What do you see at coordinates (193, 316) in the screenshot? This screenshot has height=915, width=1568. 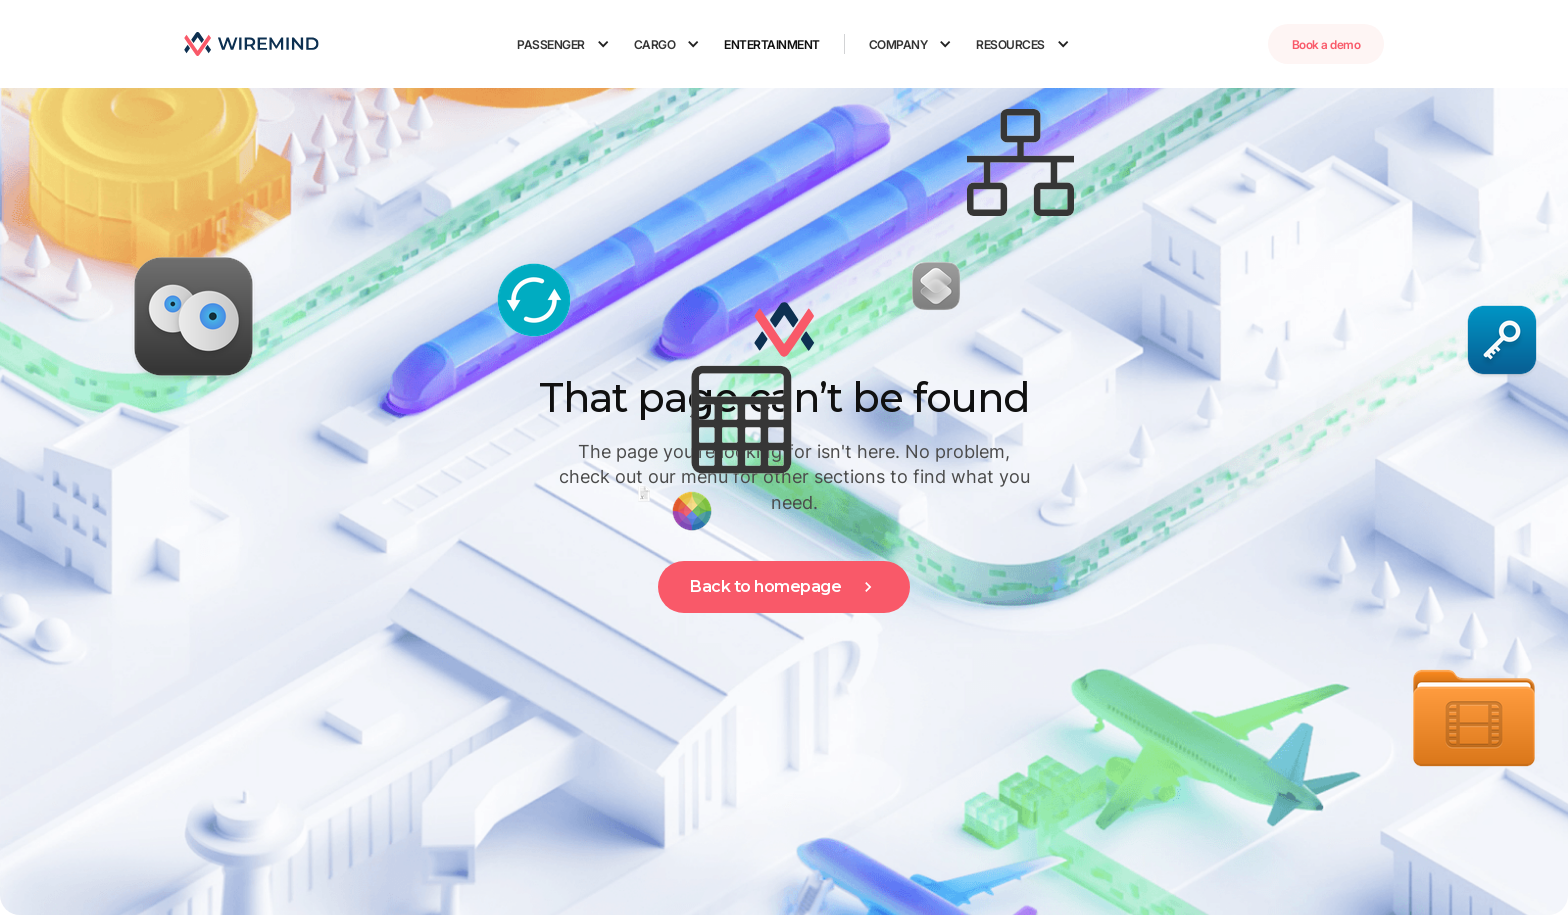 I see `open xfce4 eyes desktop widget` at bounding box center [193, 316].